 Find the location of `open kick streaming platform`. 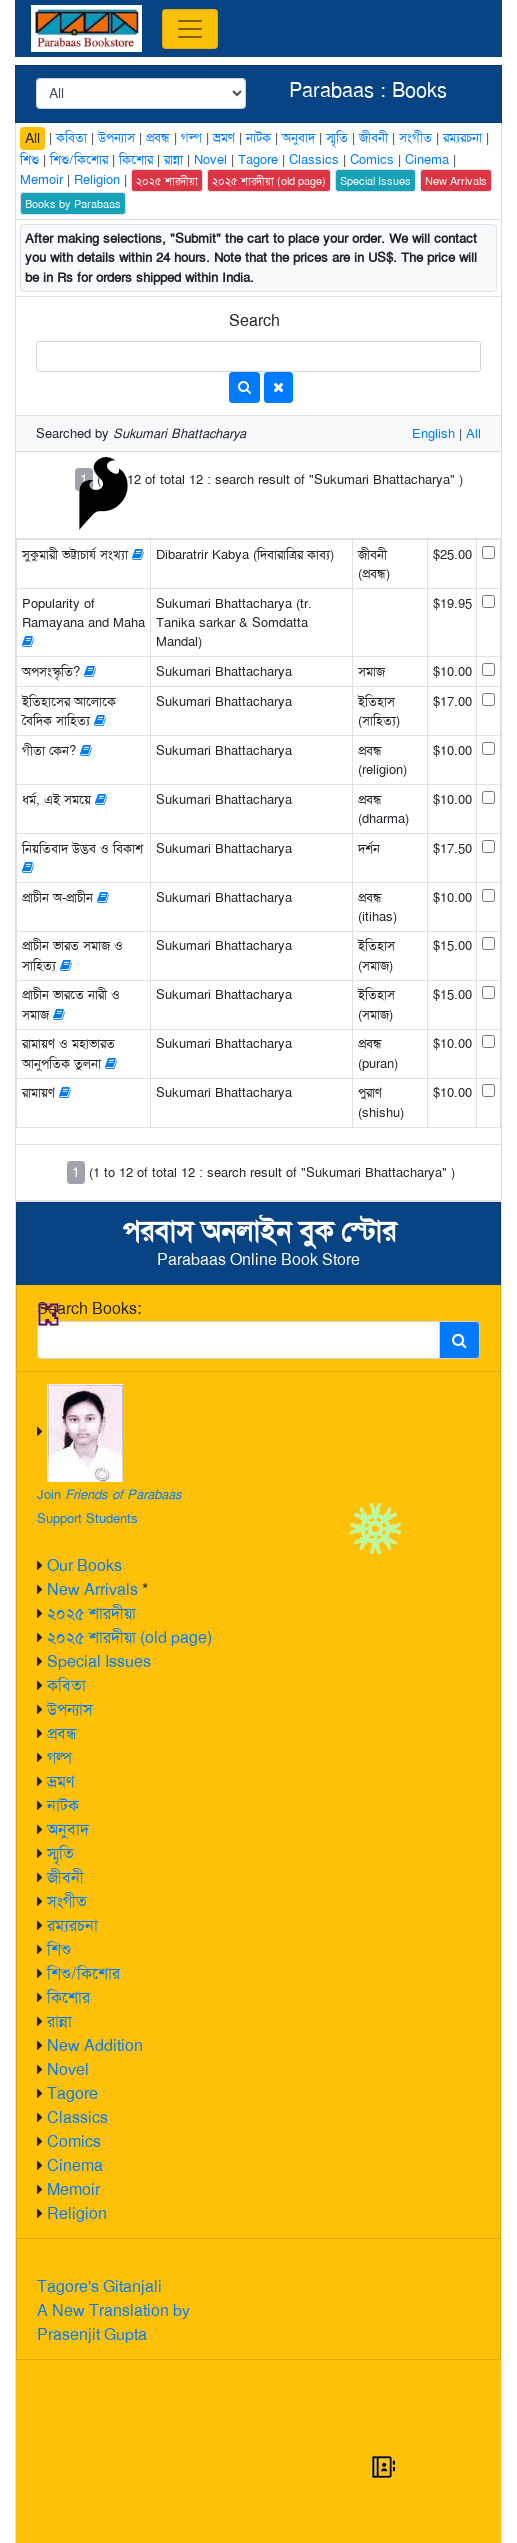

open kick streaming platform is located at coordinates (48, 1314).